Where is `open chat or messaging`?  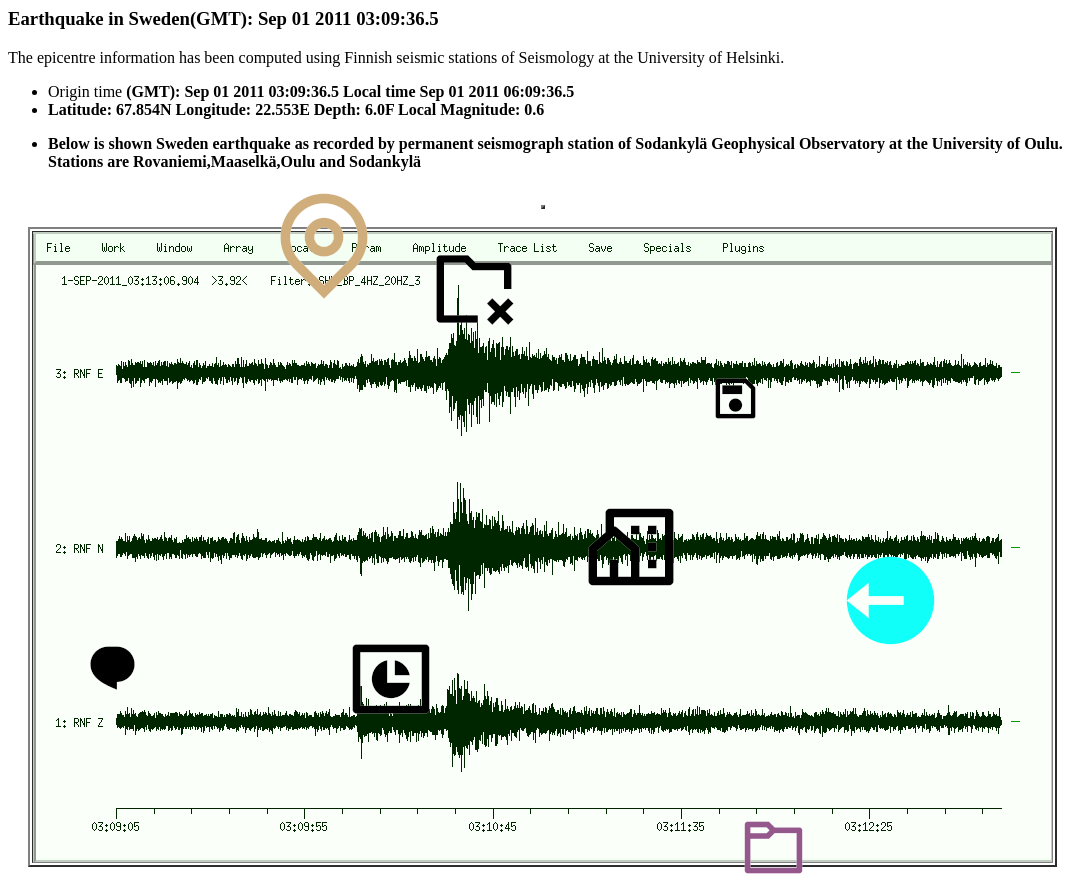
open chat or messaging is located at coordinates (112, 666).